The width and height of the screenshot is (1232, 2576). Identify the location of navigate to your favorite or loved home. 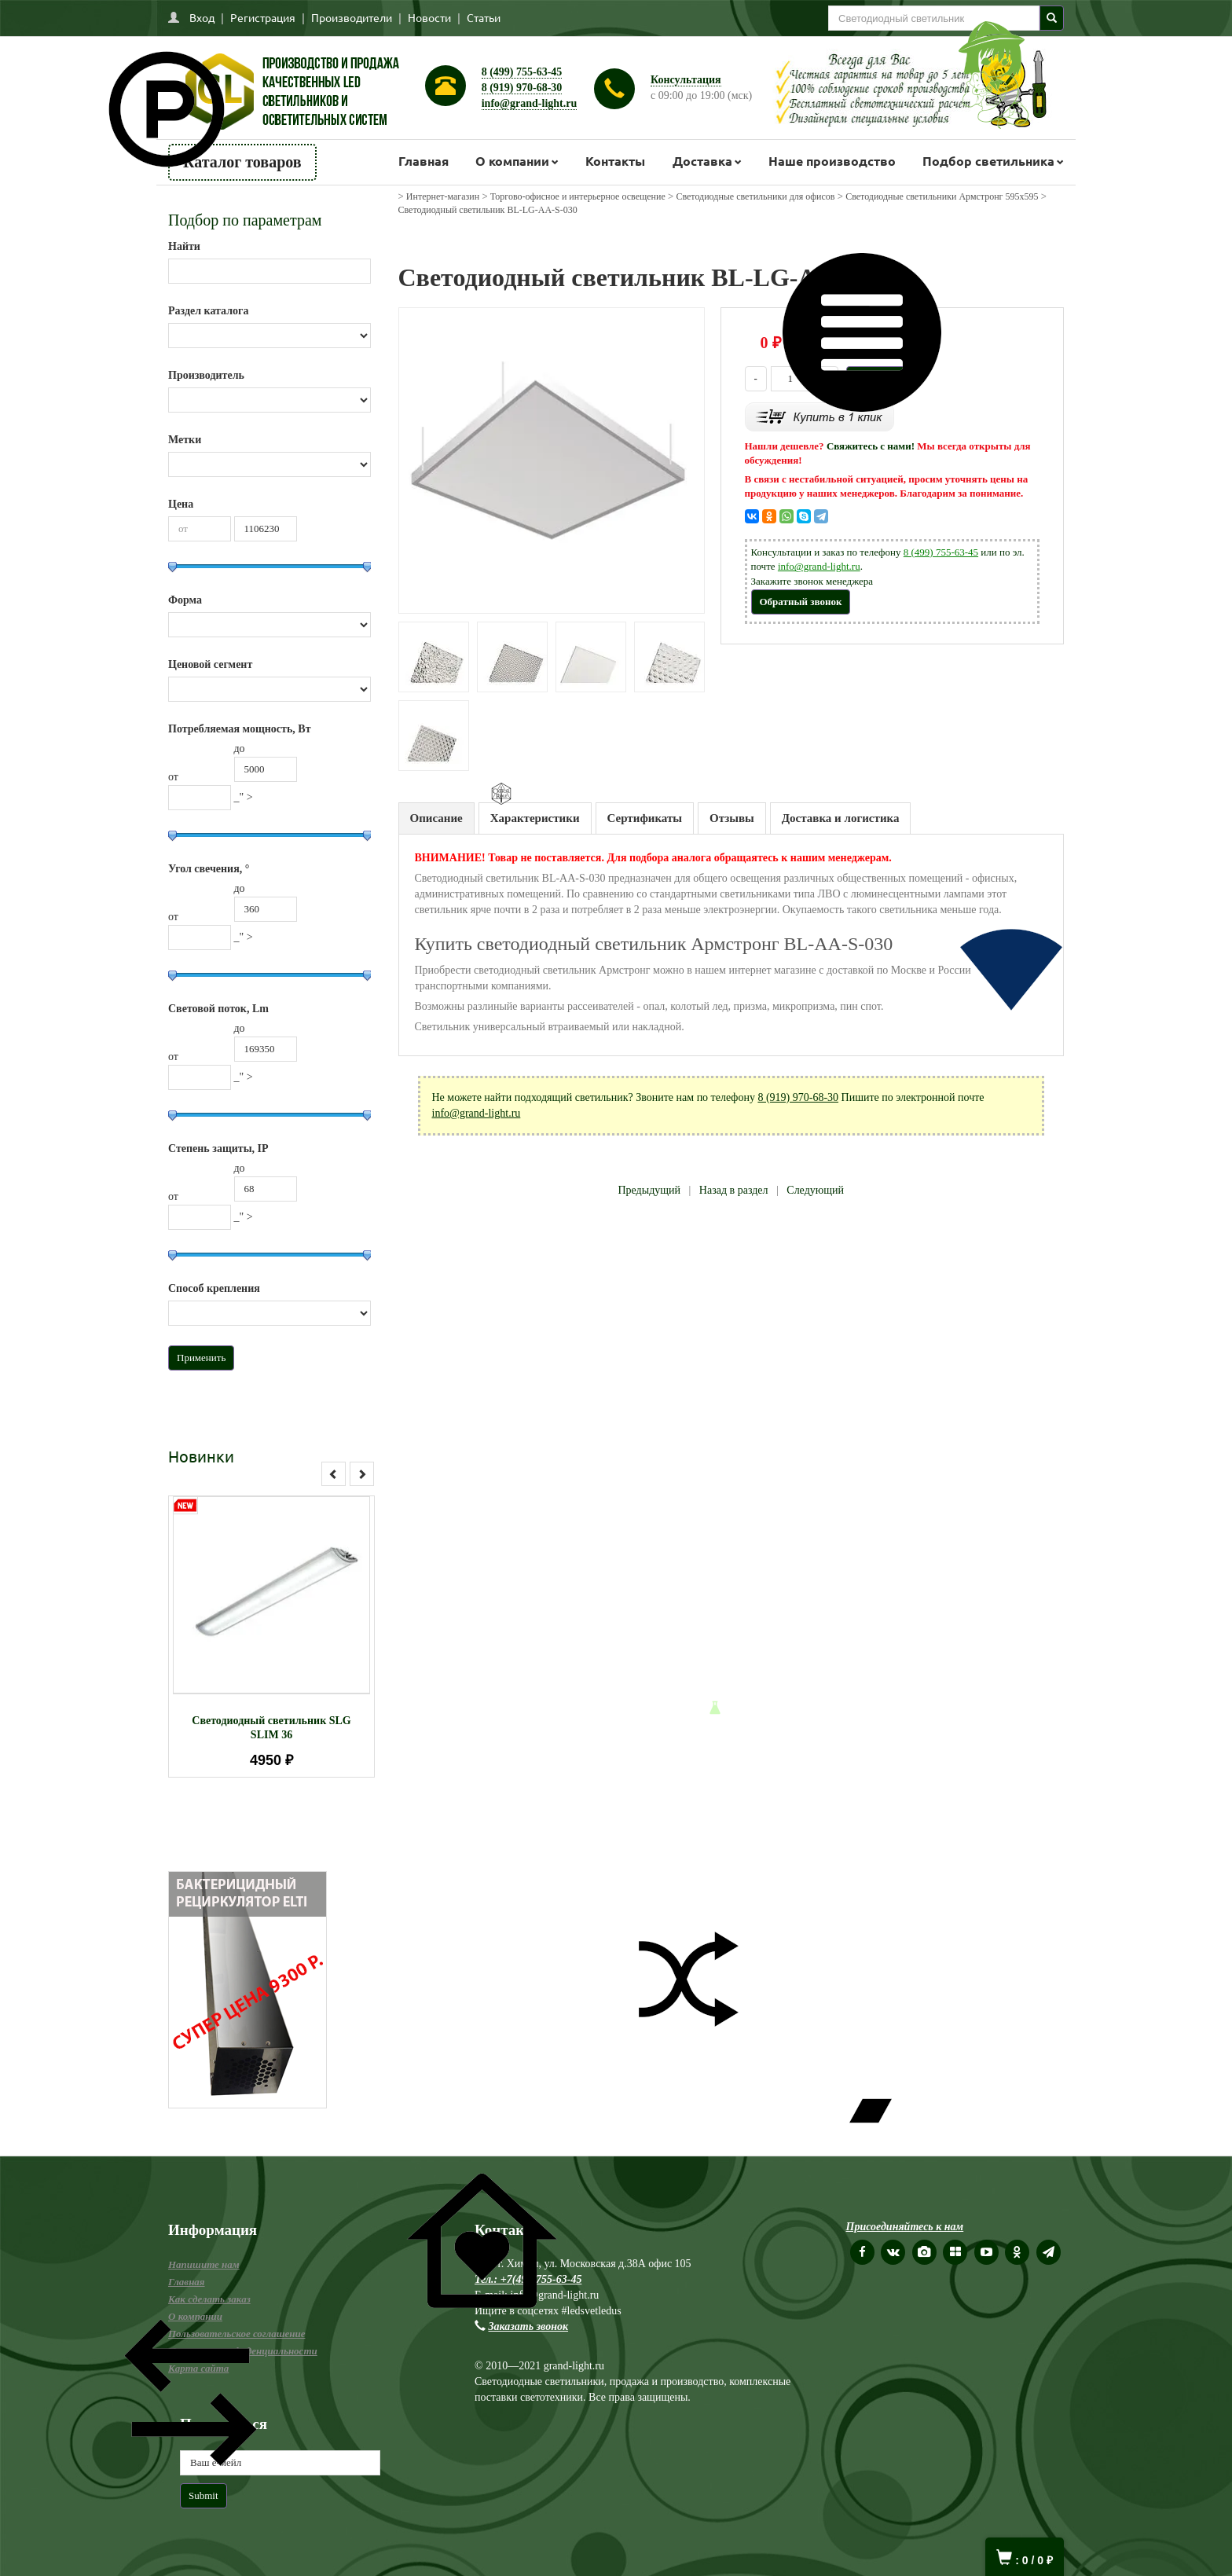
(482, 2246).